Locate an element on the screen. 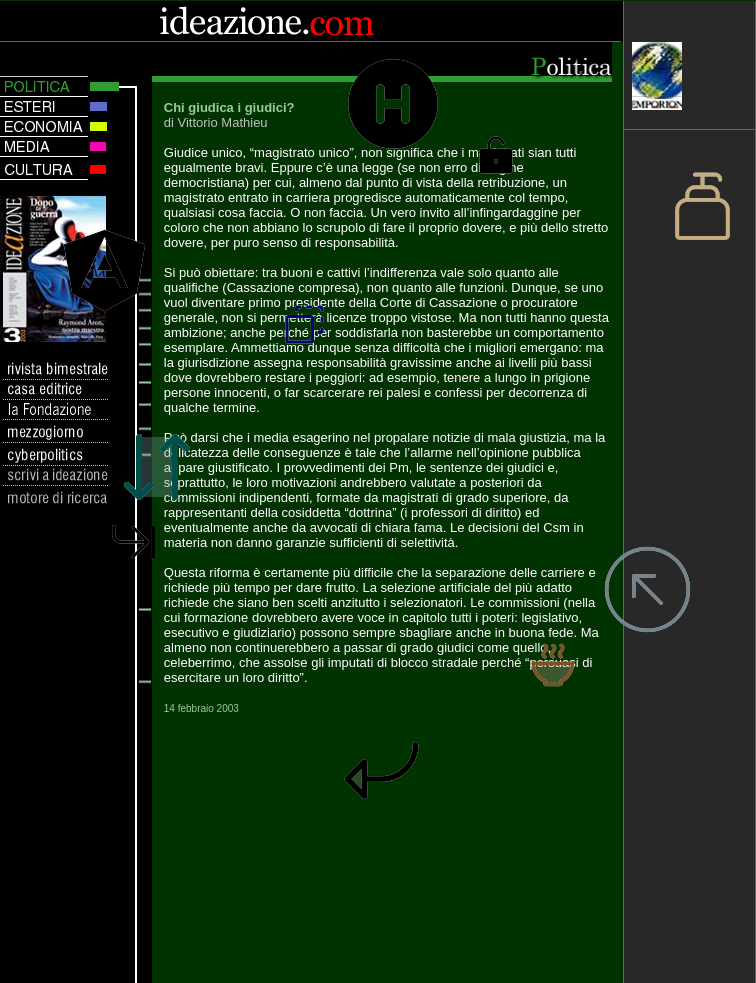  unlock or access secured content is located at coordinates (496, 157).